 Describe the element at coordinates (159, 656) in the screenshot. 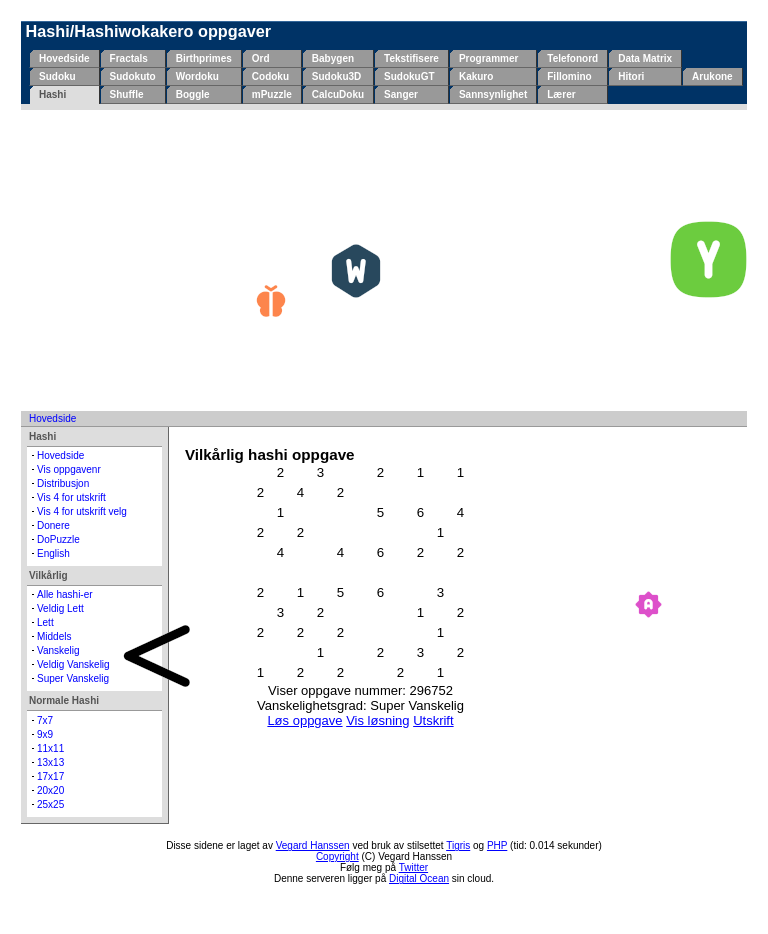

I see `navigate back to the previous screen` at that location.